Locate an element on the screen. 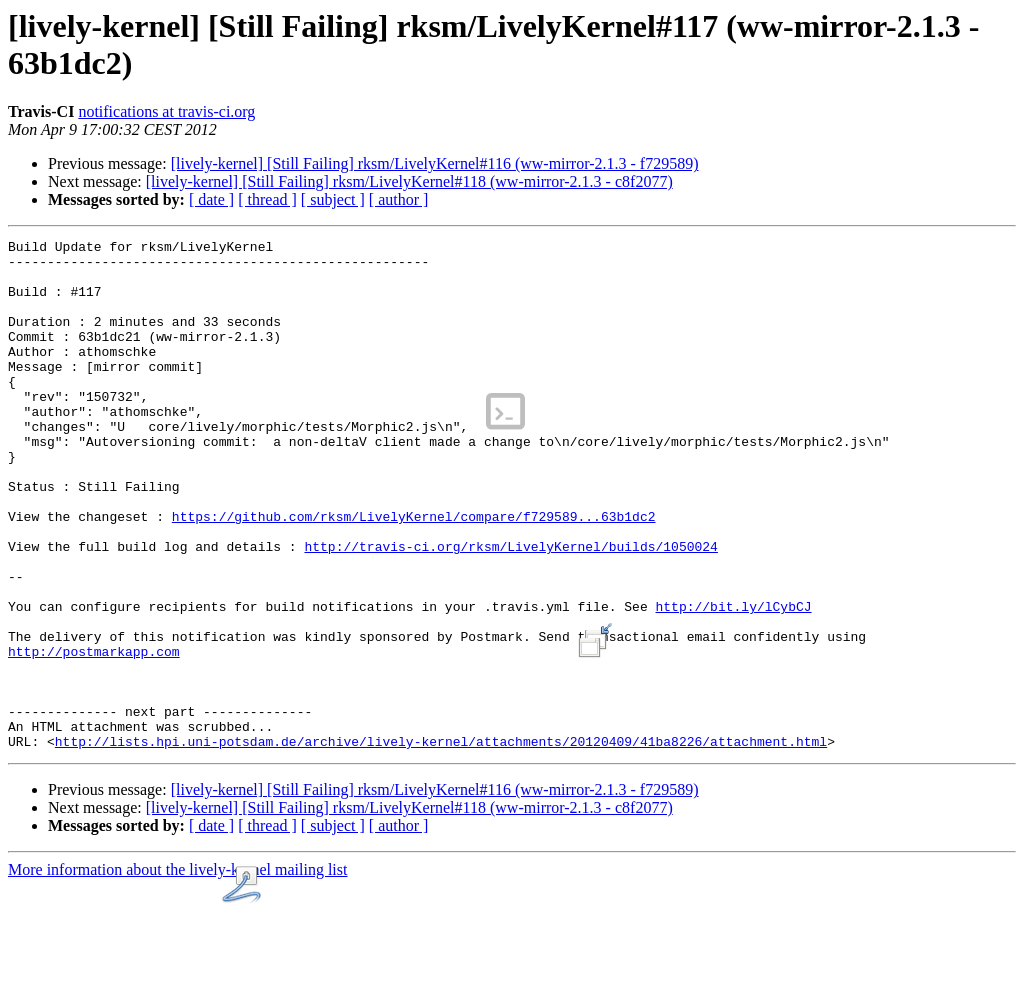 Image resolution: width=1024 pixels, height=989 pixels. open the terminal application is located at coordinates (505, 412).